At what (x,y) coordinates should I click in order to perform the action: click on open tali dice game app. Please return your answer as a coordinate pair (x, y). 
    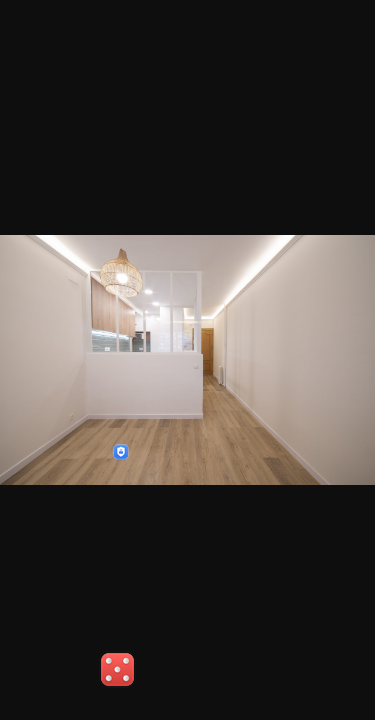
    Looking at the image, I should click on (117, 669).